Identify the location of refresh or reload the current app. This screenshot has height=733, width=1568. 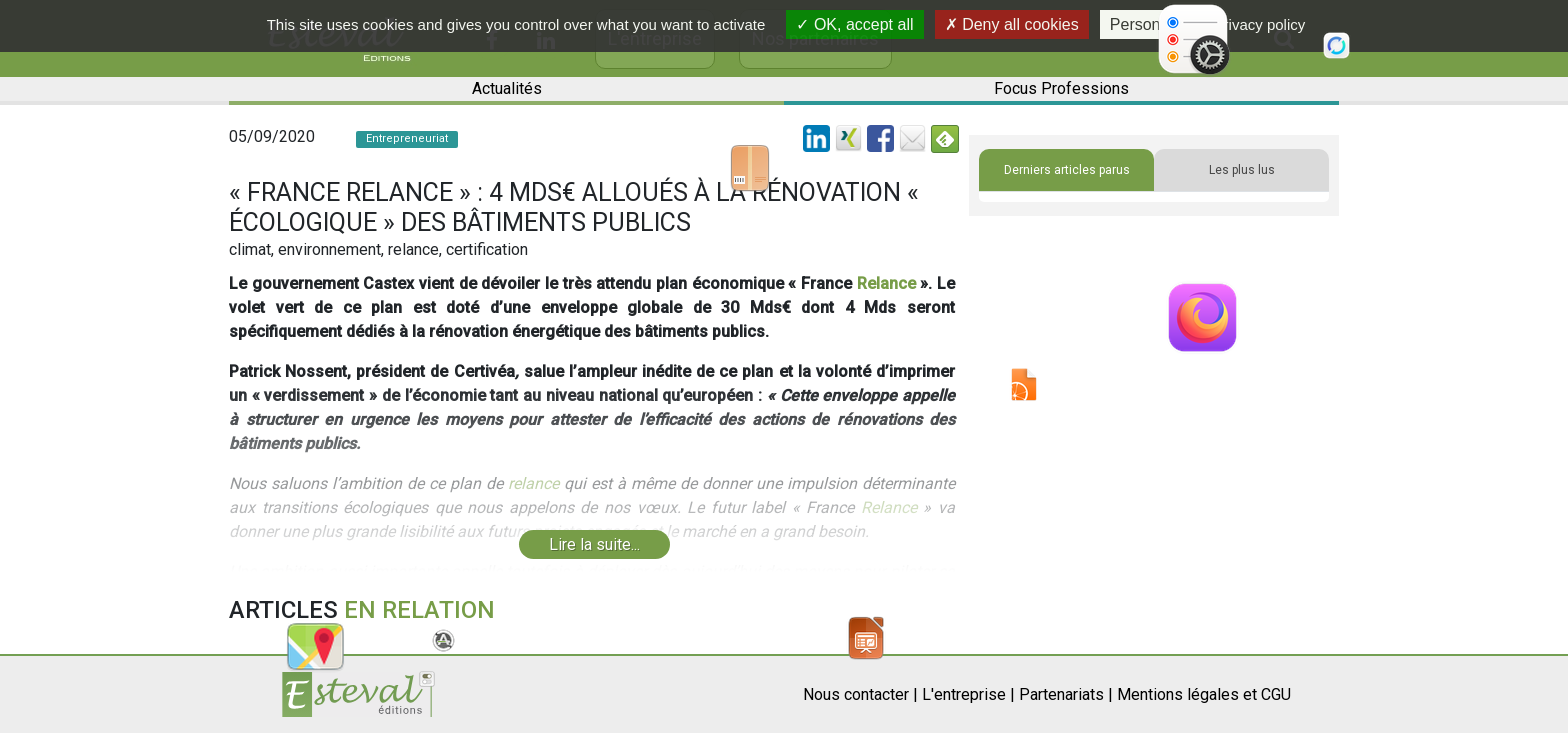
(1336, 45).